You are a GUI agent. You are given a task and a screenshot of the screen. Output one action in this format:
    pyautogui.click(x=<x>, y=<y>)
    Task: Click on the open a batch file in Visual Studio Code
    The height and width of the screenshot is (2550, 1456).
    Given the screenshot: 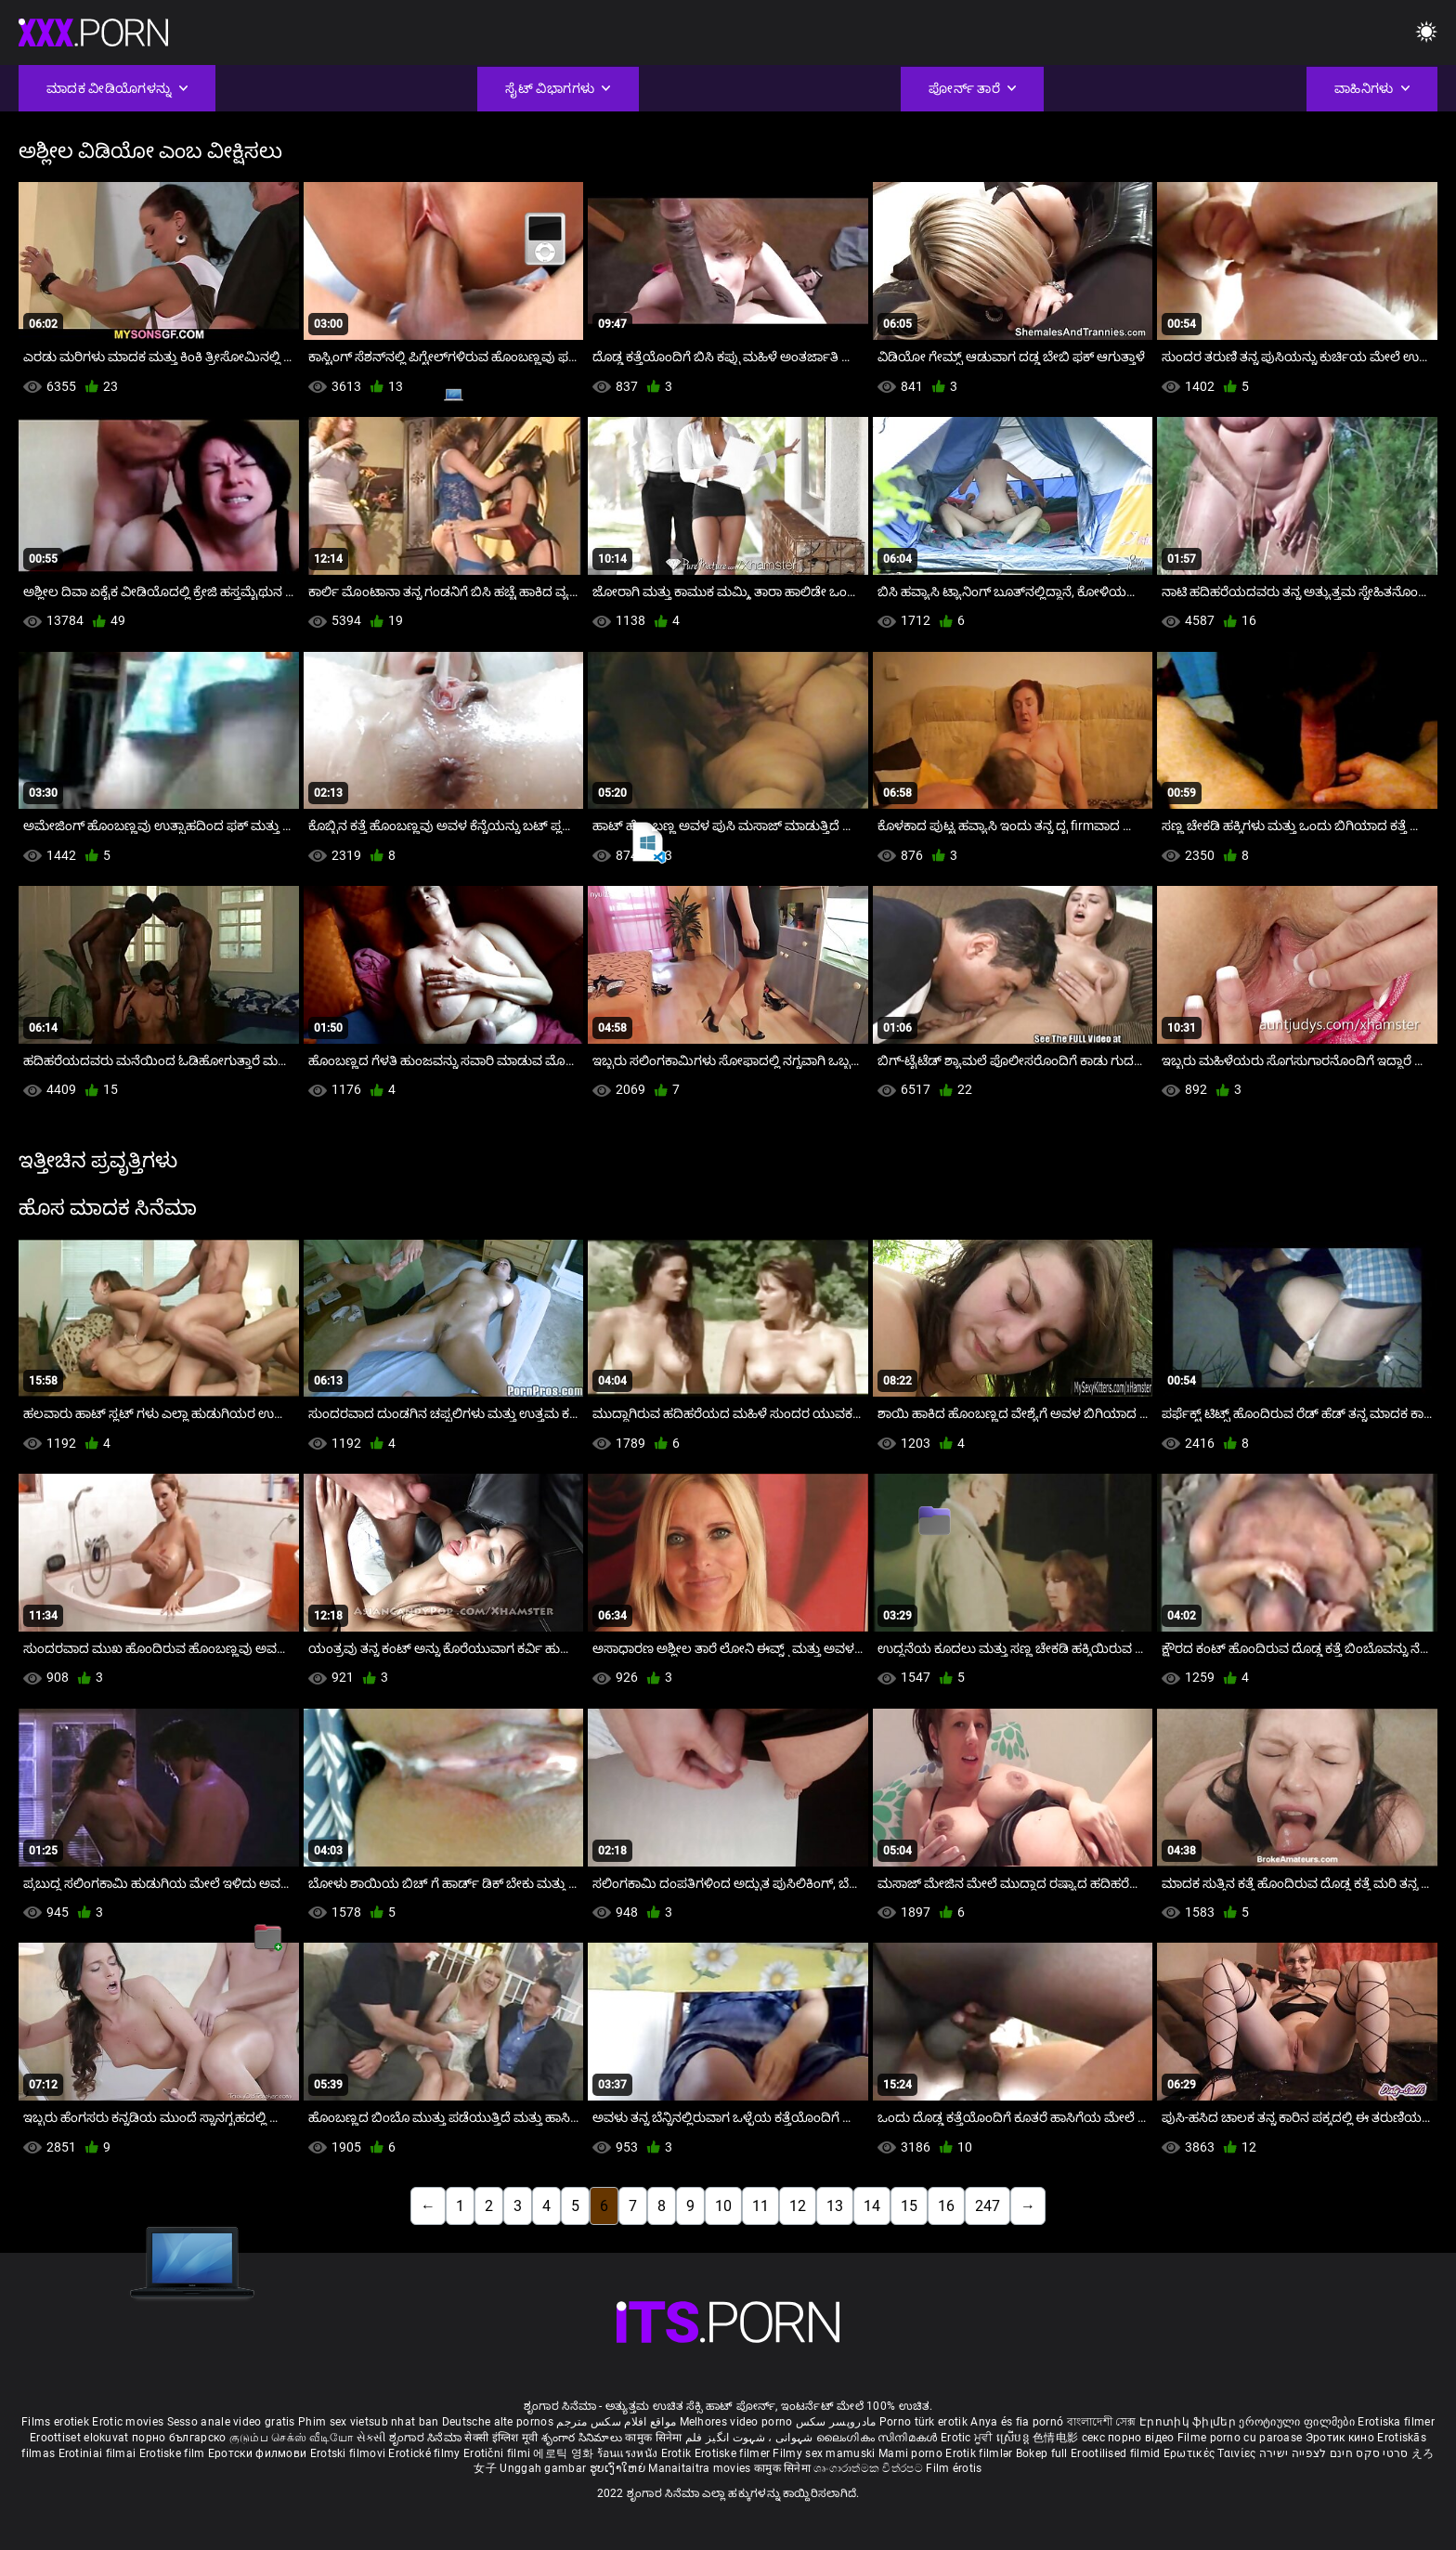 What is the action you would take?
    pyautogui.click(x=647, y=842)
    